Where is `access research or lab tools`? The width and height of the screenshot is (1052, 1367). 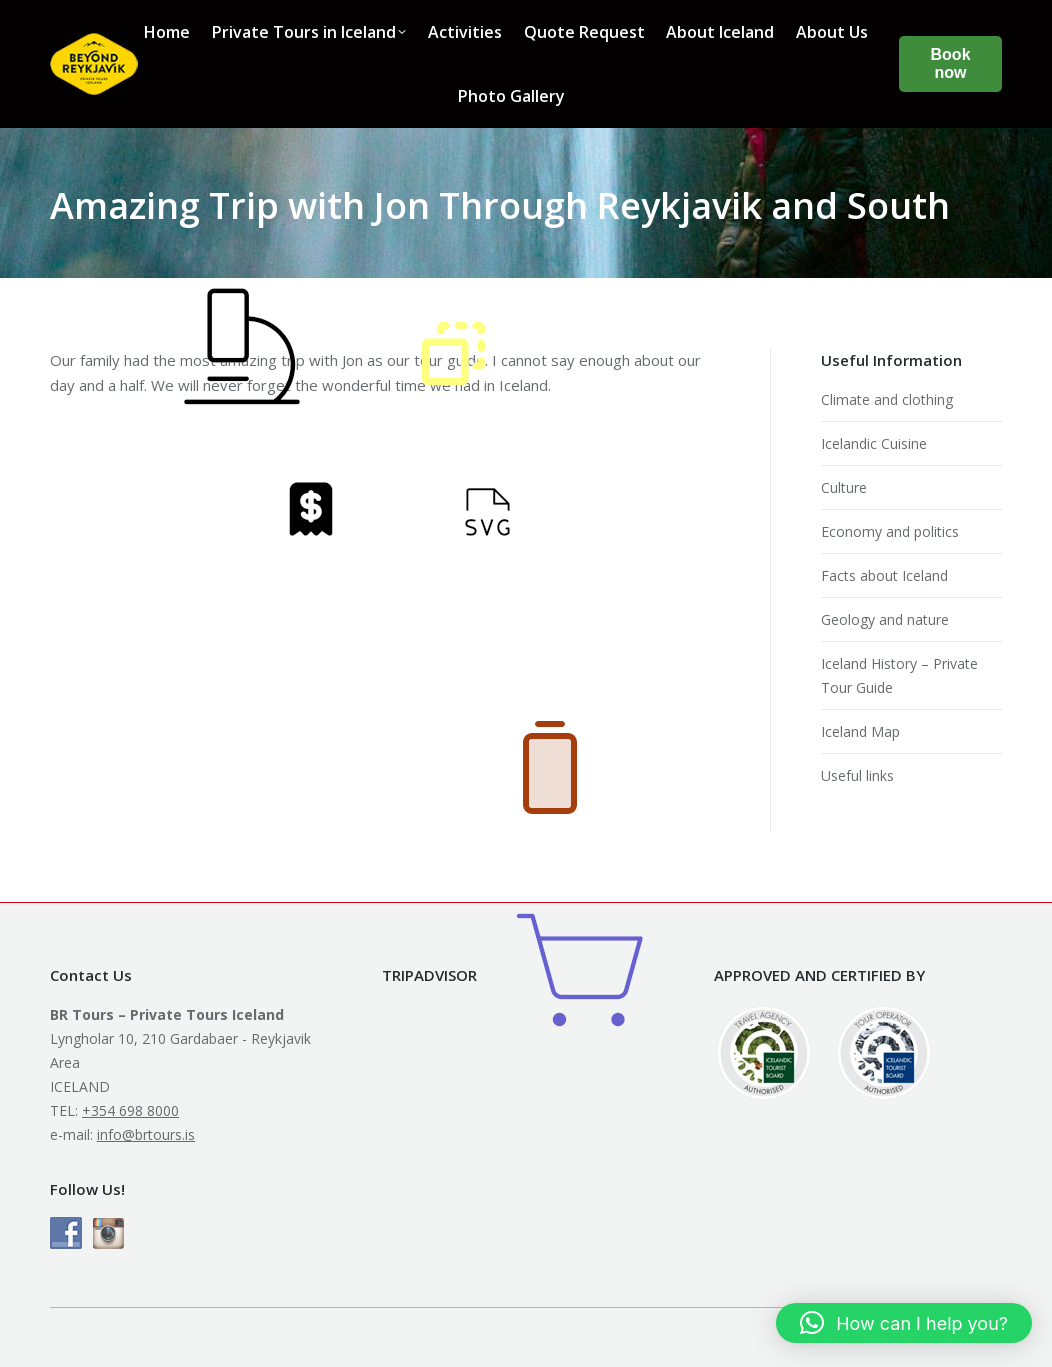
access research or lab tools is located at coordinates (242, 351).